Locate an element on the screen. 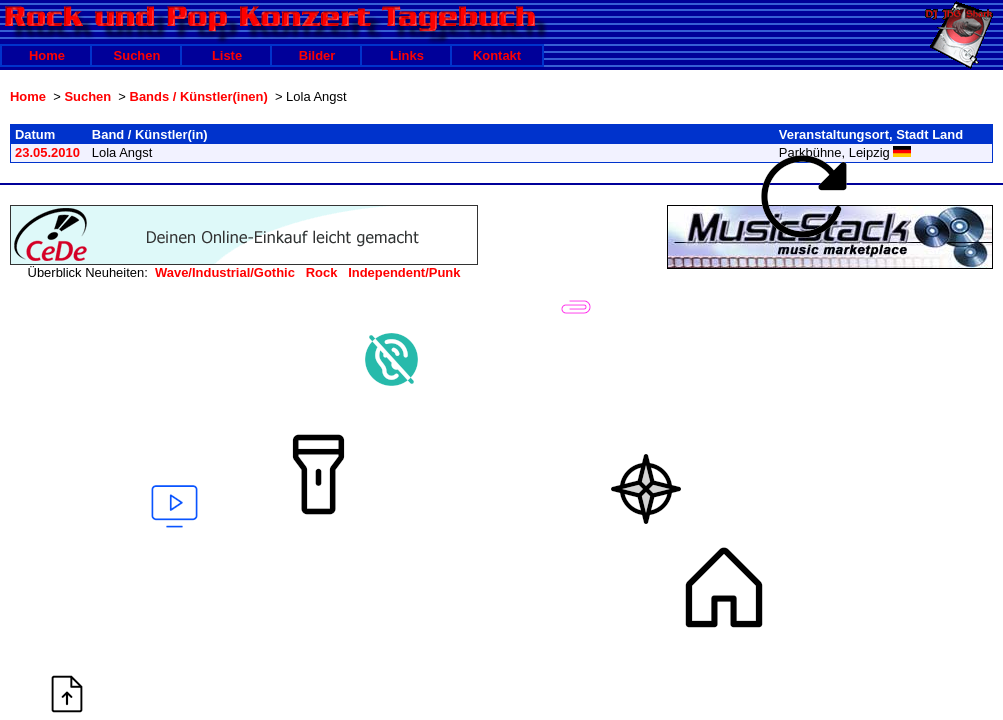 The width and height of the screenshot is (1003, 720). navigate or view map orientation is located at coordinates (646, 489).